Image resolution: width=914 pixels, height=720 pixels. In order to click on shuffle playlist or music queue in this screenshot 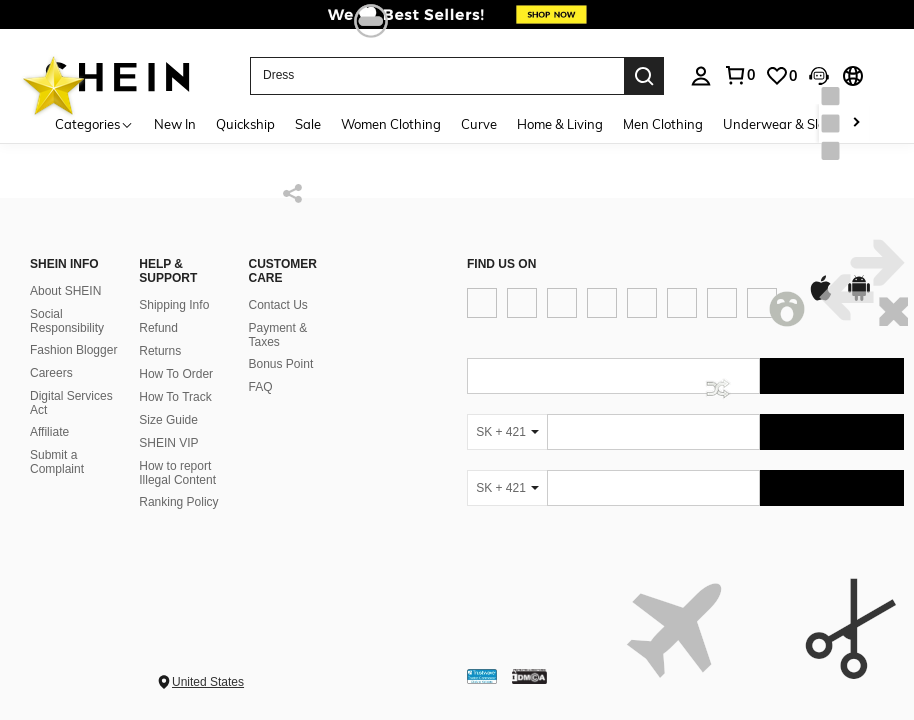, I will do `click(718, 388)`.